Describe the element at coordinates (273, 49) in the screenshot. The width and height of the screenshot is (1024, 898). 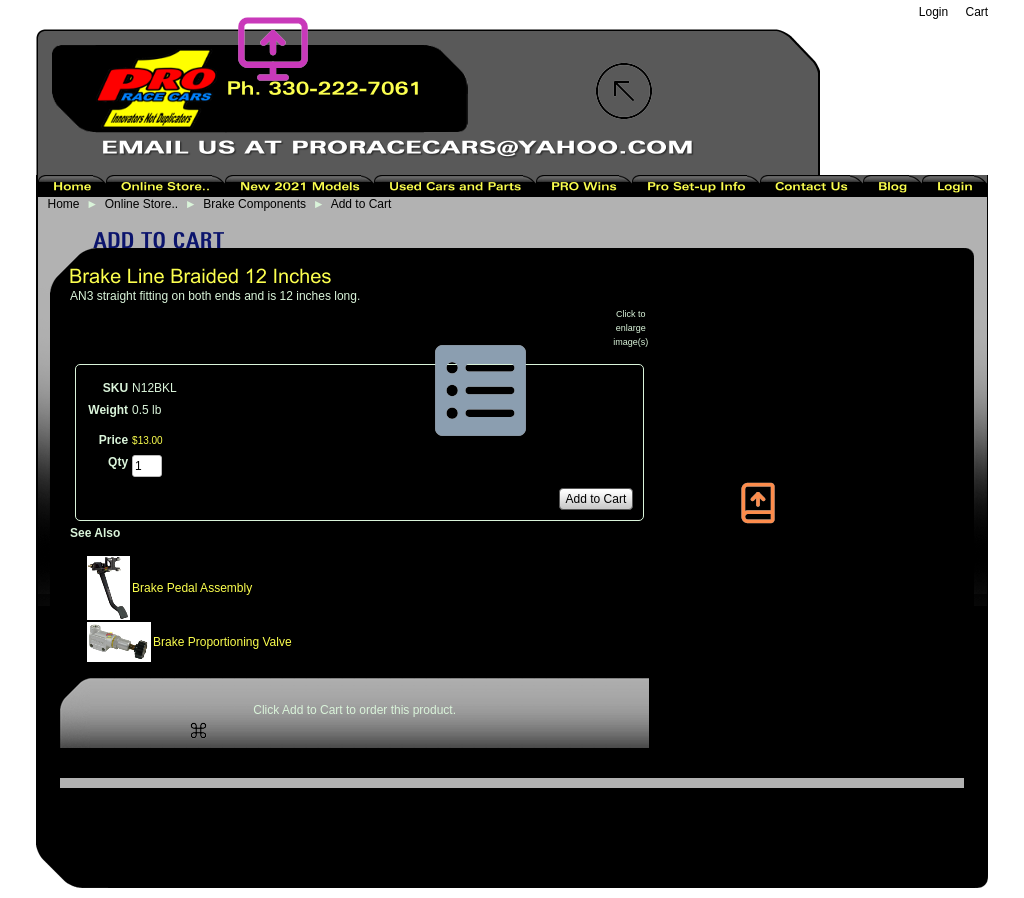
I see `upload file to display or screen` at that location.